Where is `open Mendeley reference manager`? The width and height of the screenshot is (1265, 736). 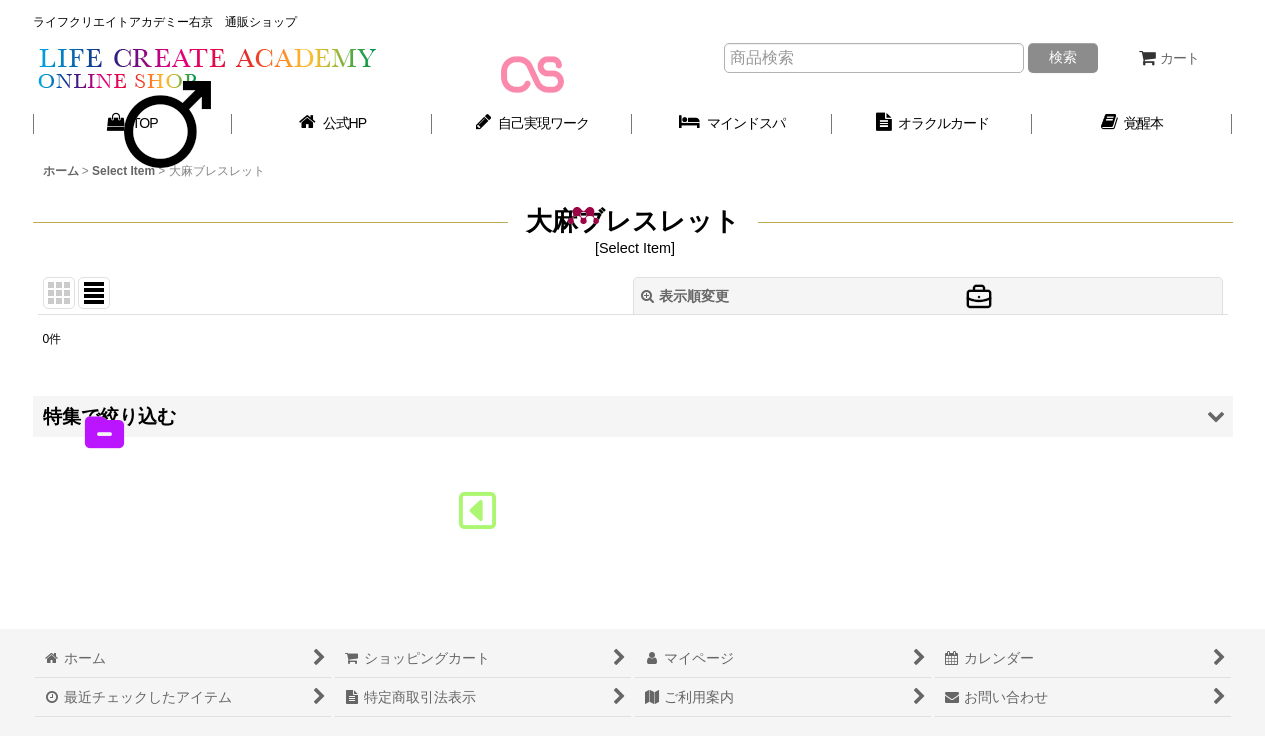
open Mendeley reference manager is located at coordinates (583, 215).